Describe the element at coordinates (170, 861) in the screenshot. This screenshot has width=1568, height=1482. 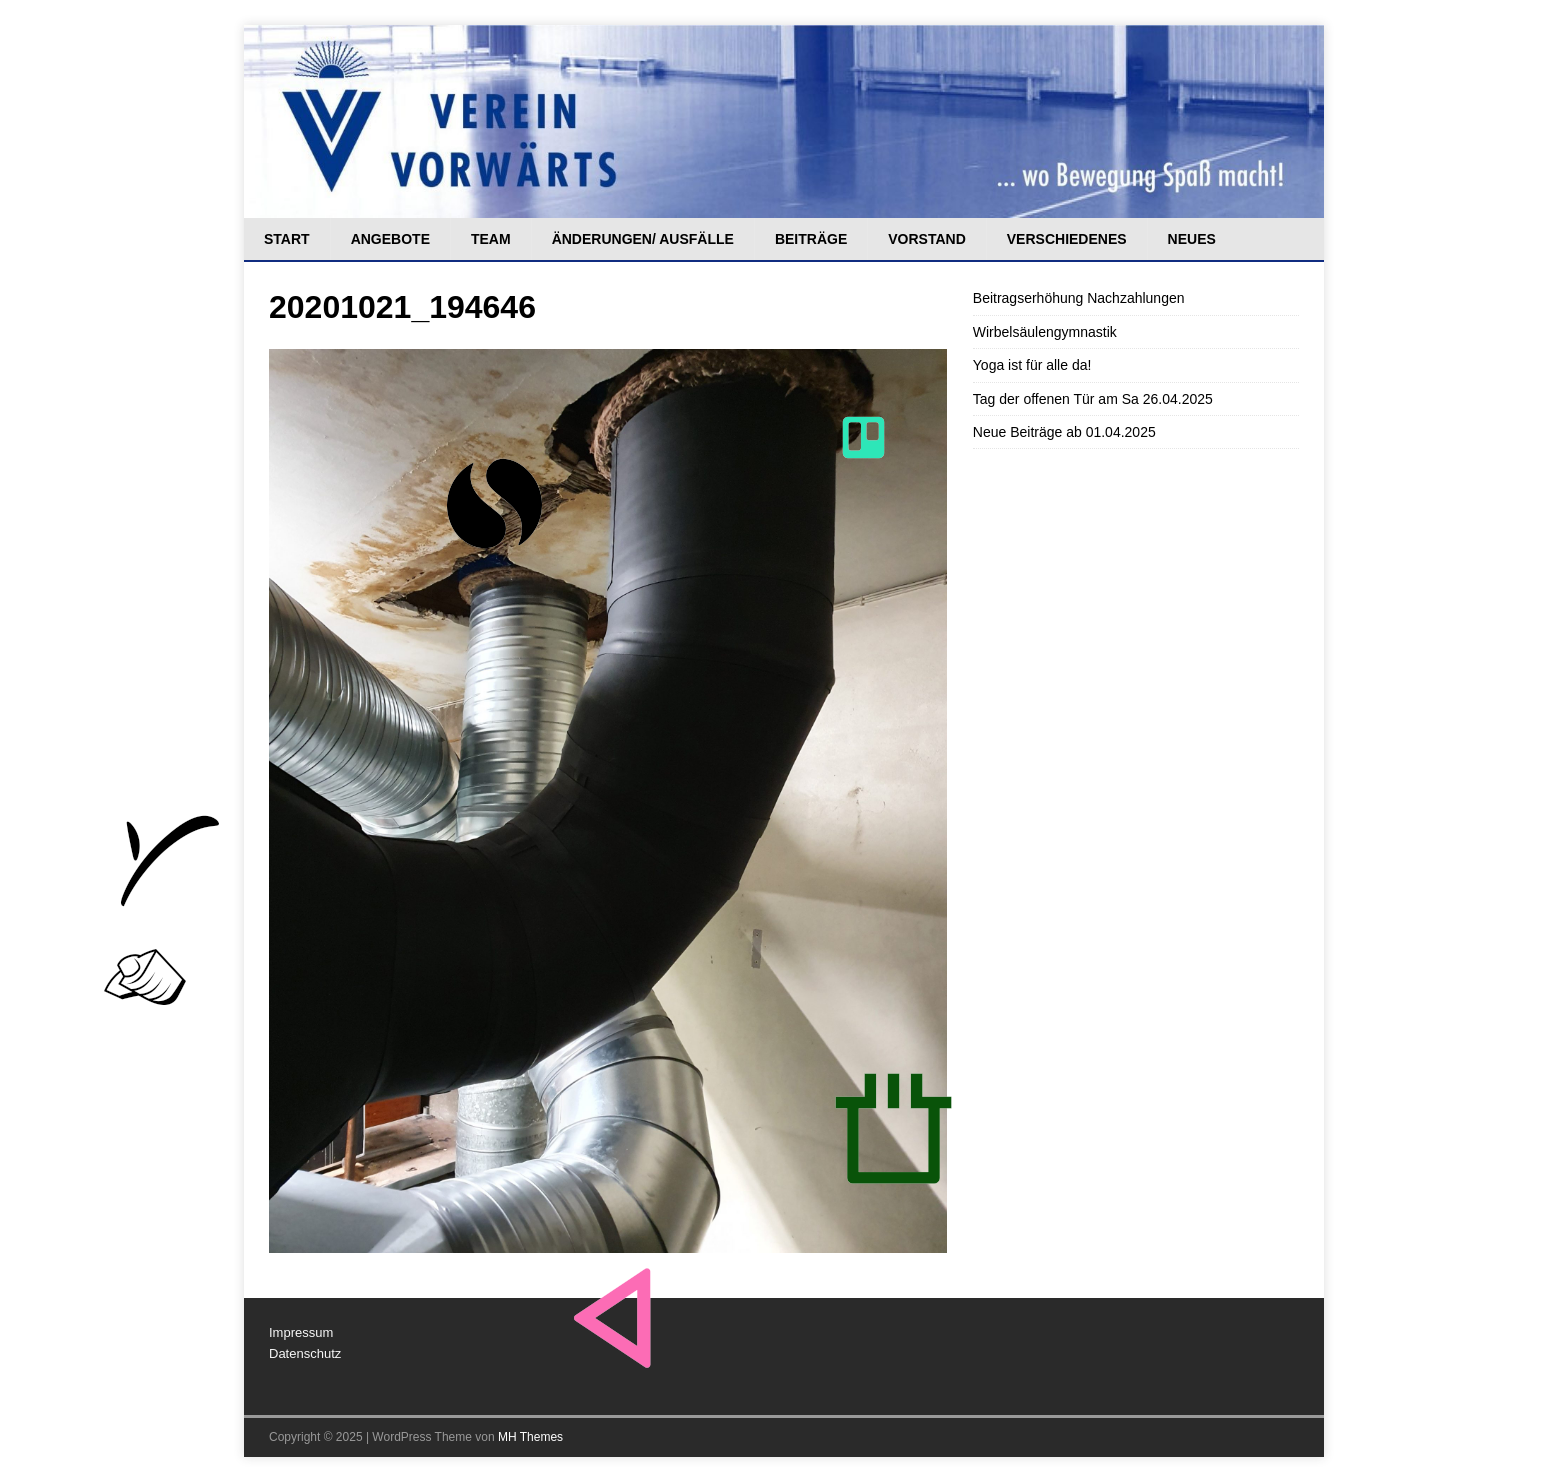
I see `payoneer payment service logo` at that location.